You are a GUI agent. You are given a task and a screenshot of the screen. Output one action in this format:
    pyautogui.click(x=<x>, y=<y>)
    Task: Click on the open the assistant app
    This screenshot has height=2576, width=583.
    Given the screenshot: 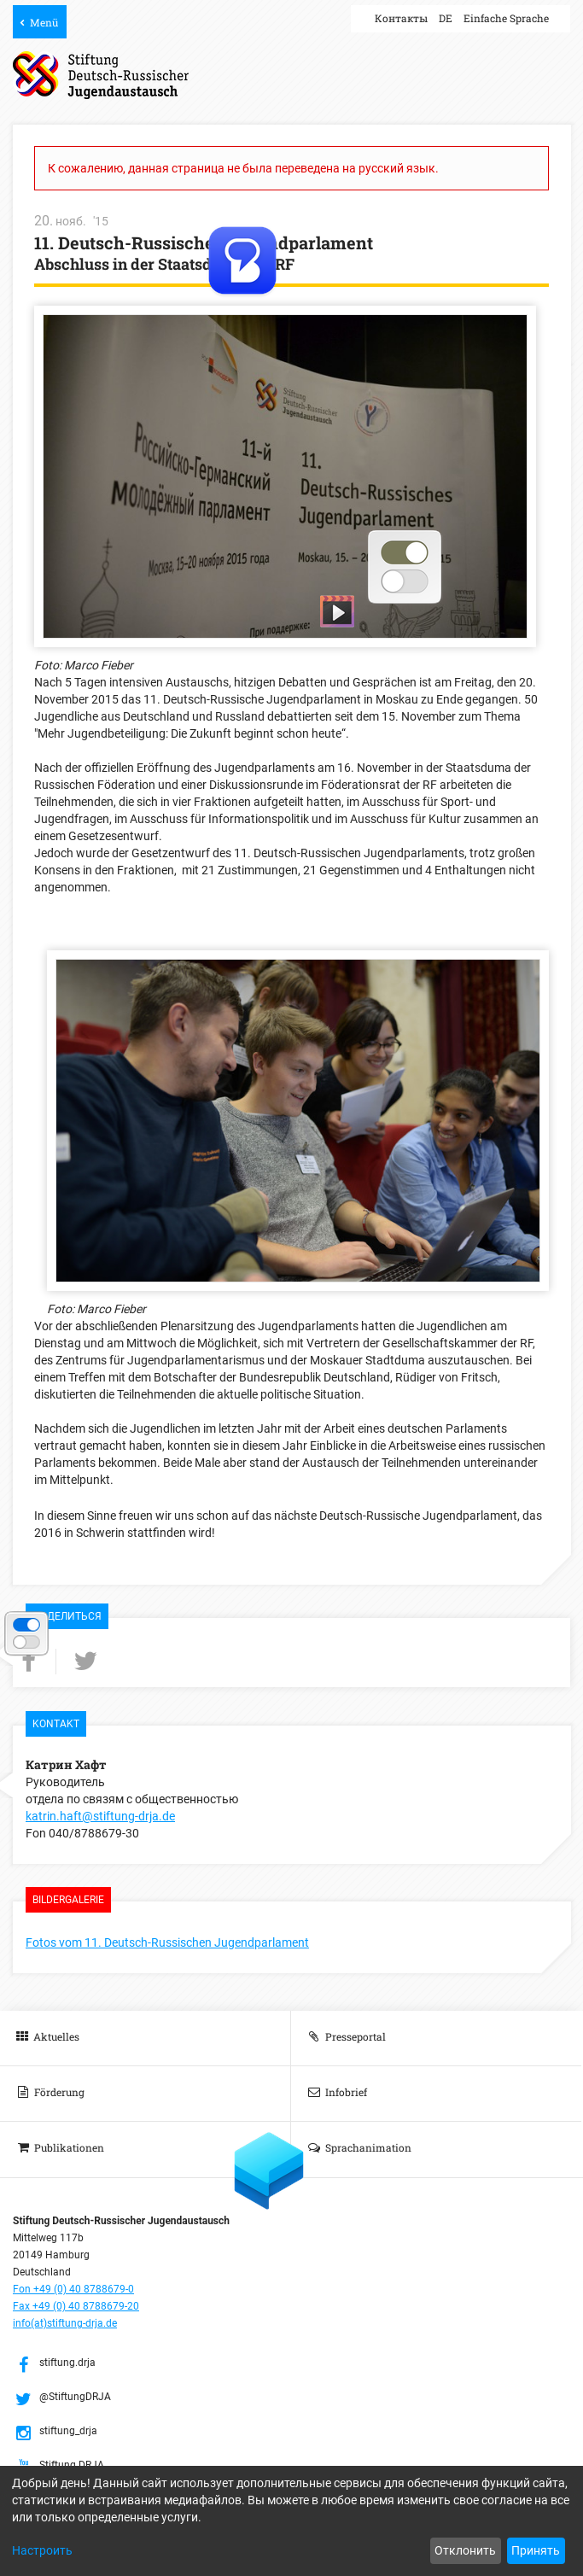 What is the action you would take?
    pyautogui.click(x=269, y=2171)
    